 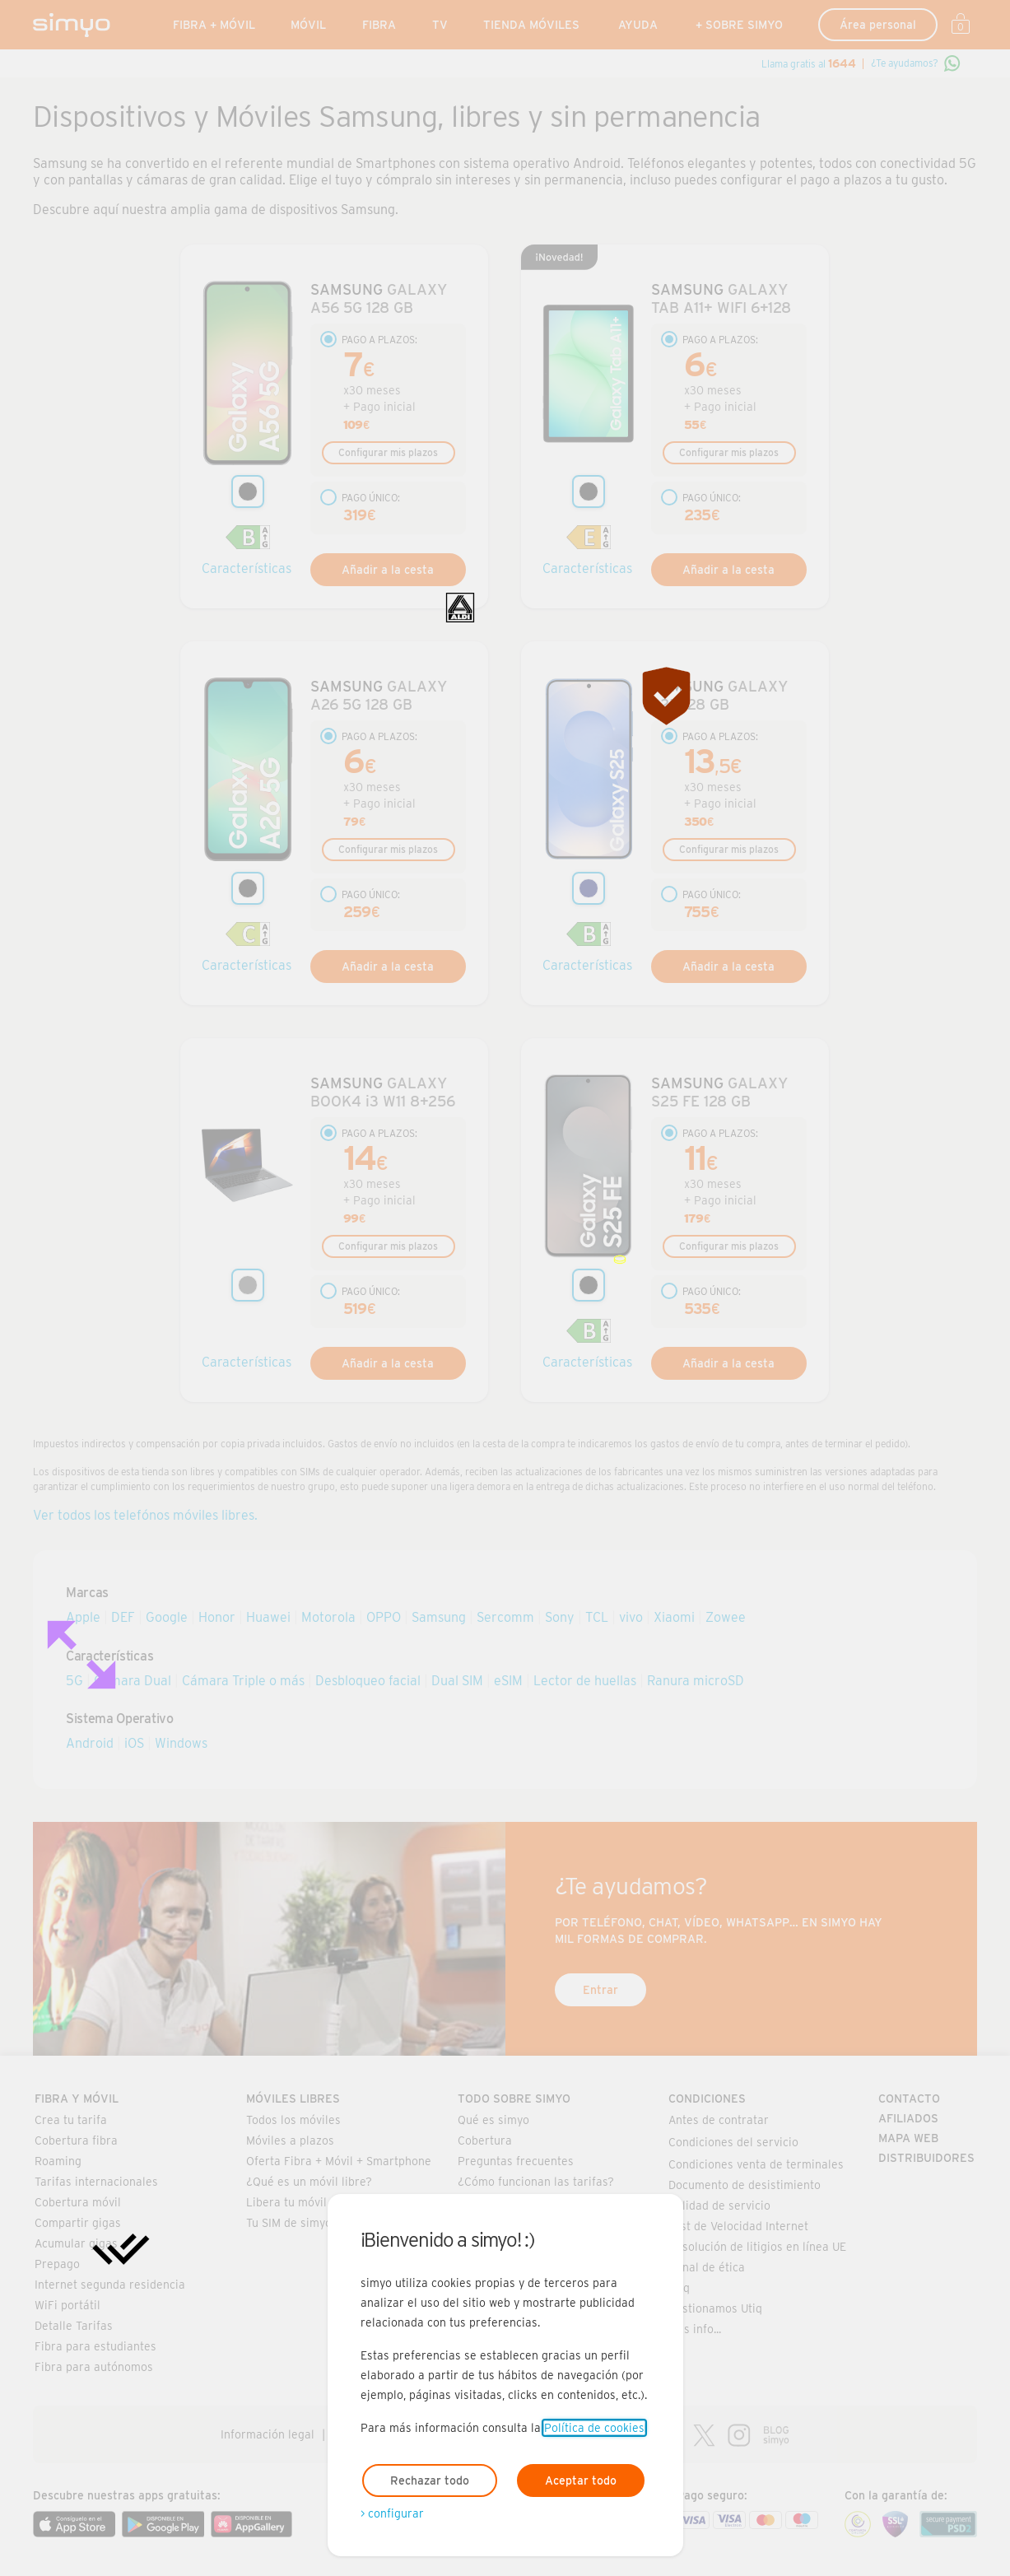 I want to click on expand content to fullscreen, so click(x=81, y=1655).